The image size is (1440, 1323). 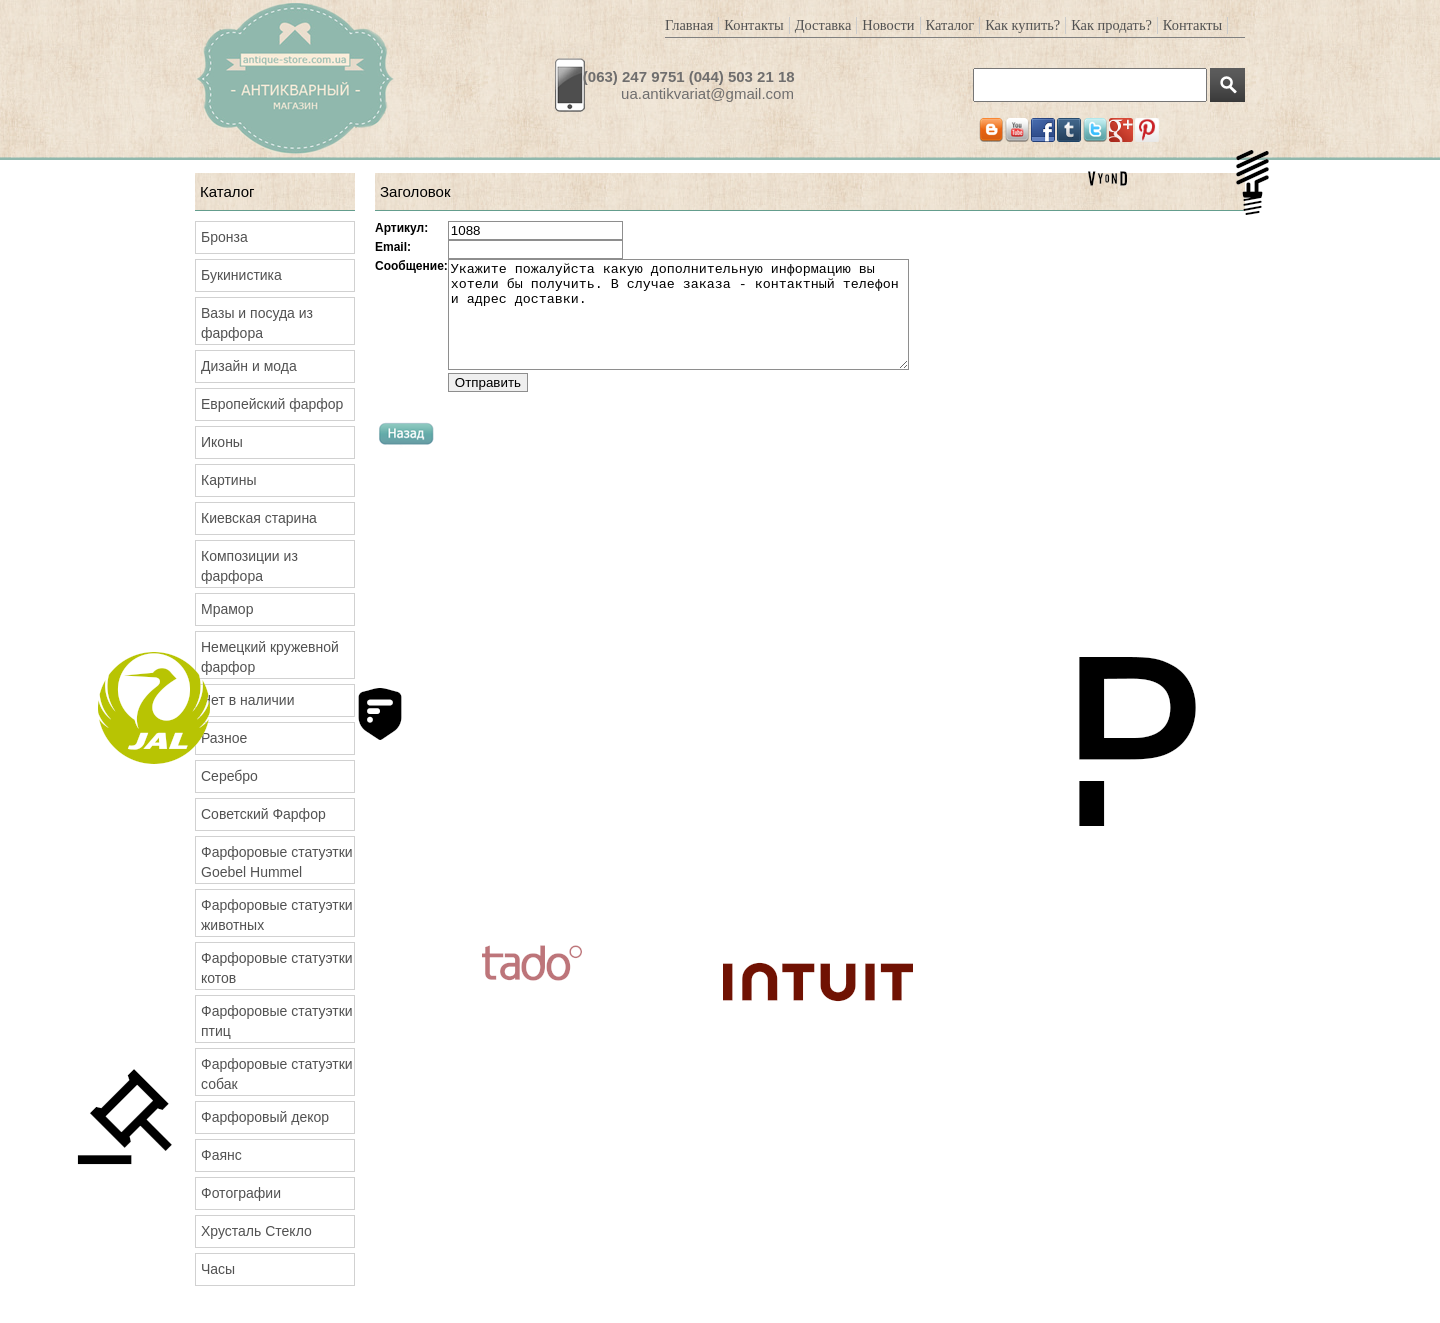 What do you see at coordinates (380, 714) in the screenshot?
I see `open 2FAS authenticator app` at bounding box center [380, 714].